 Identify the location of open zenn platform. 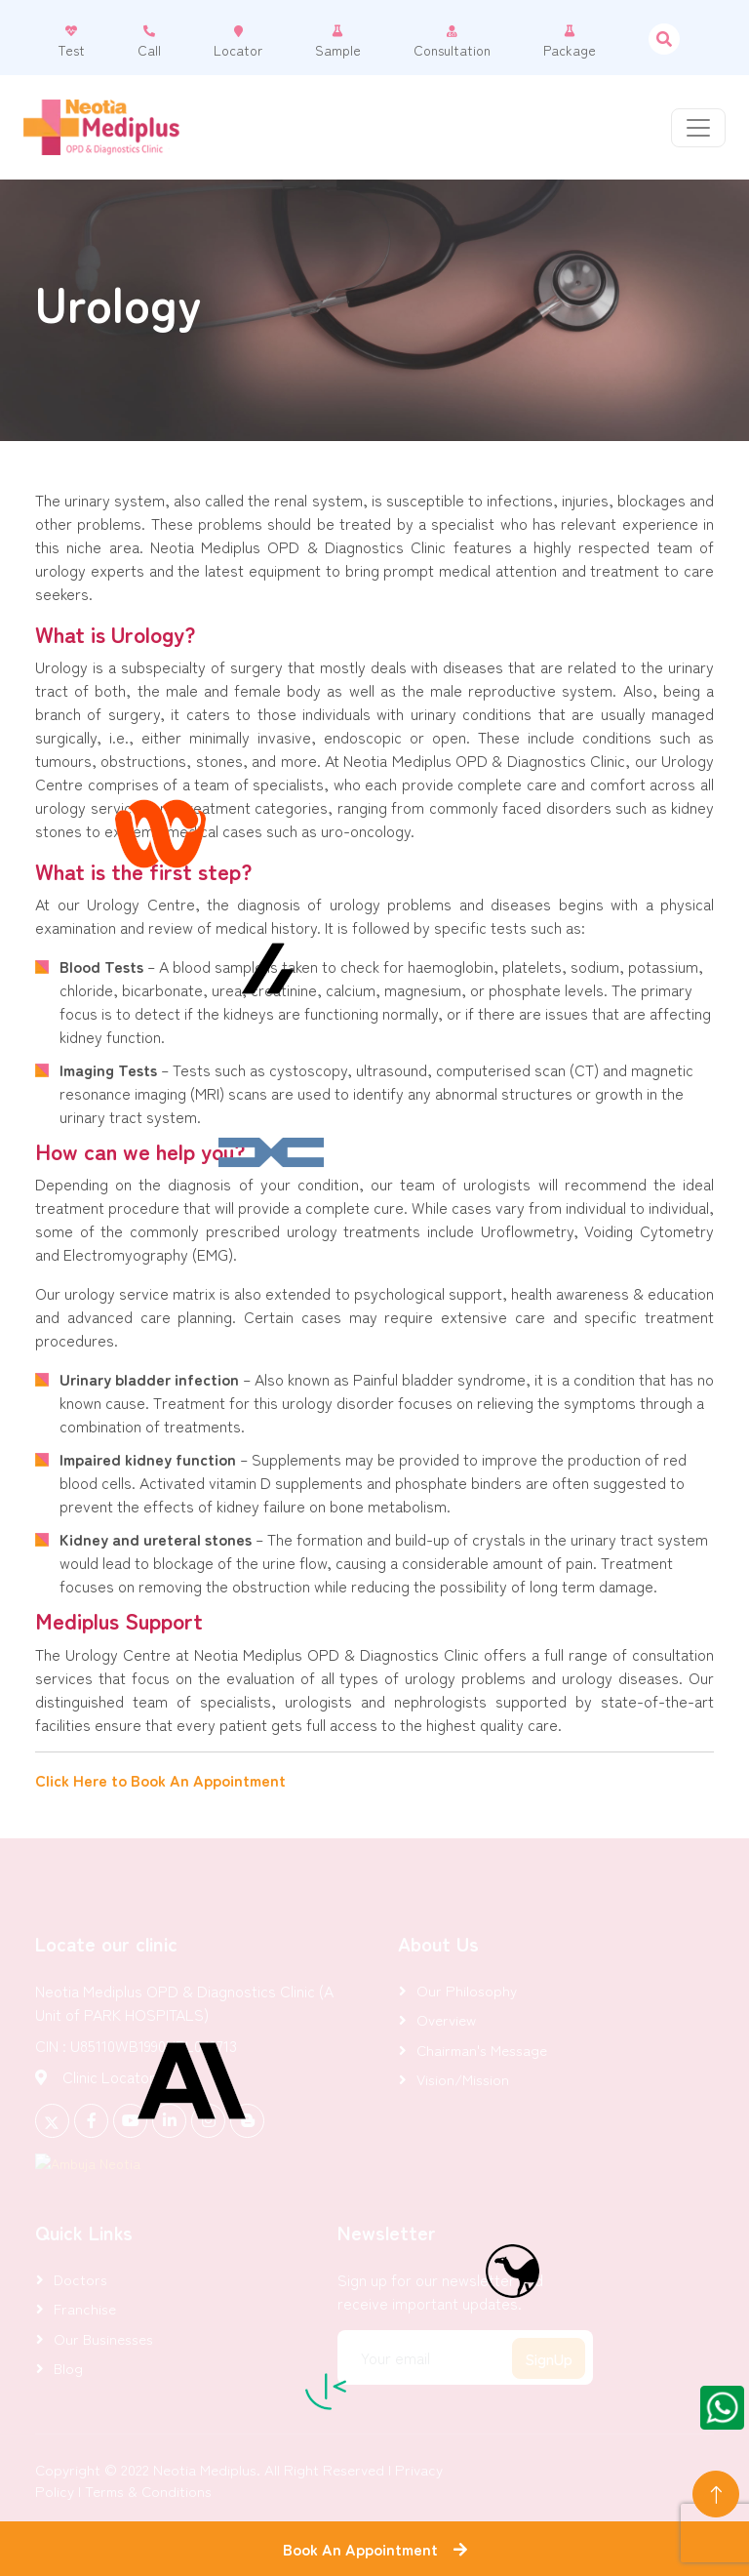
(267, 968).